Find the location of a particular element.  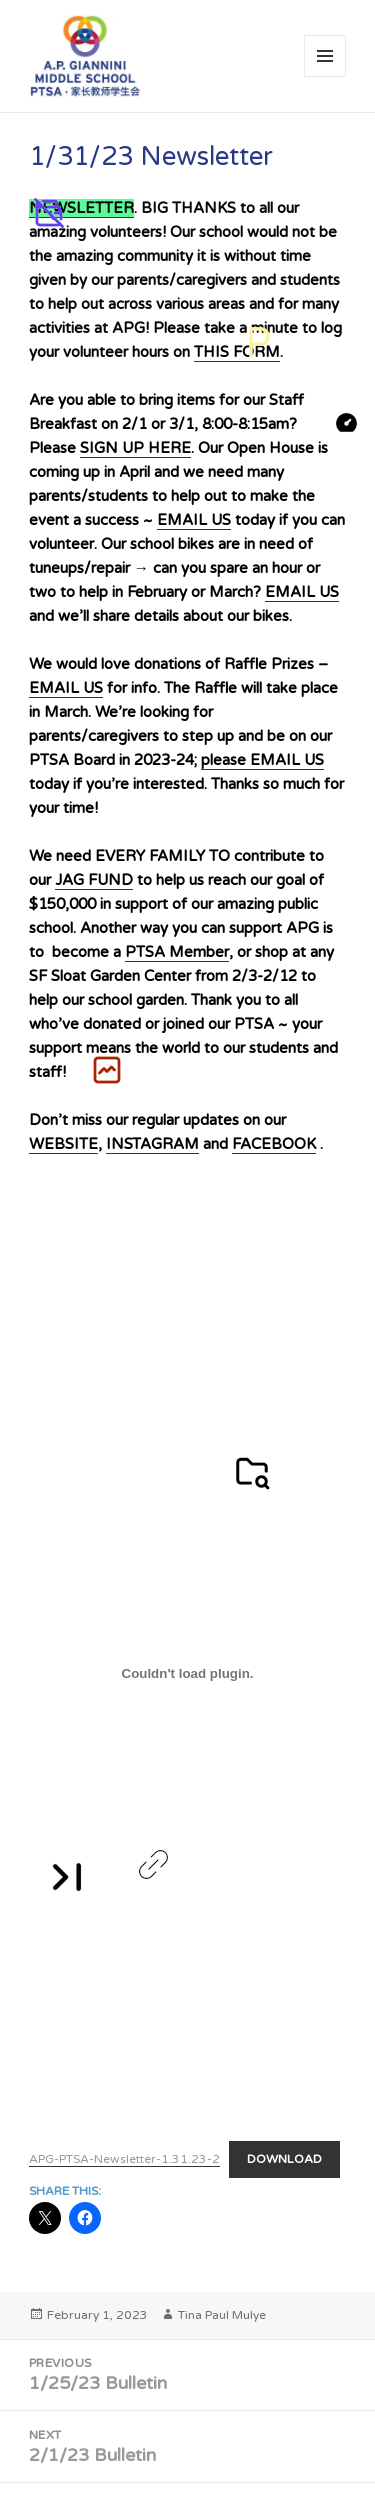

wallet feature unavailable or disabled is located at coordinates (49, 213).